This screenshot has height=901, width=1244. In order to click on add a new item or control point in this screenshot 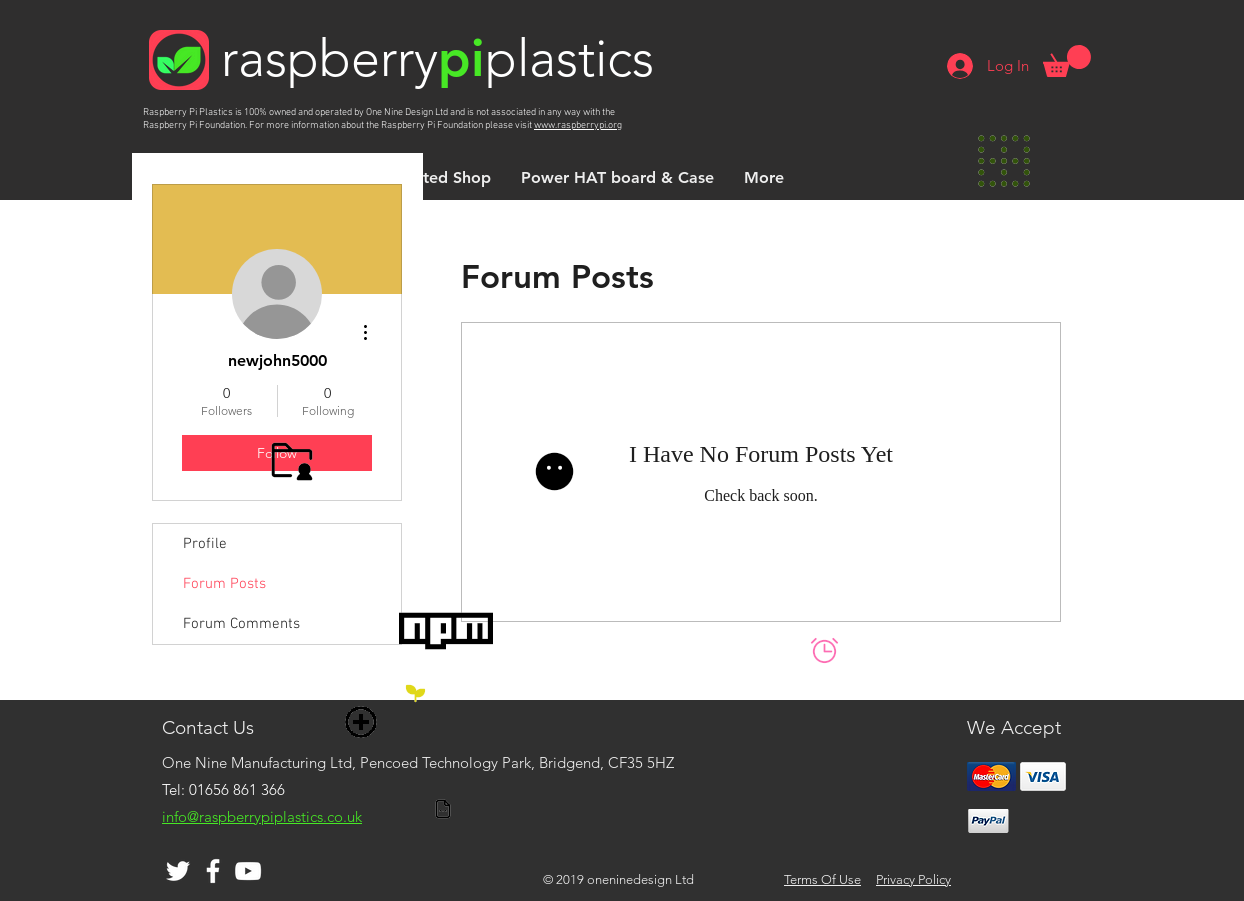, I will do `click(361, 722)`.